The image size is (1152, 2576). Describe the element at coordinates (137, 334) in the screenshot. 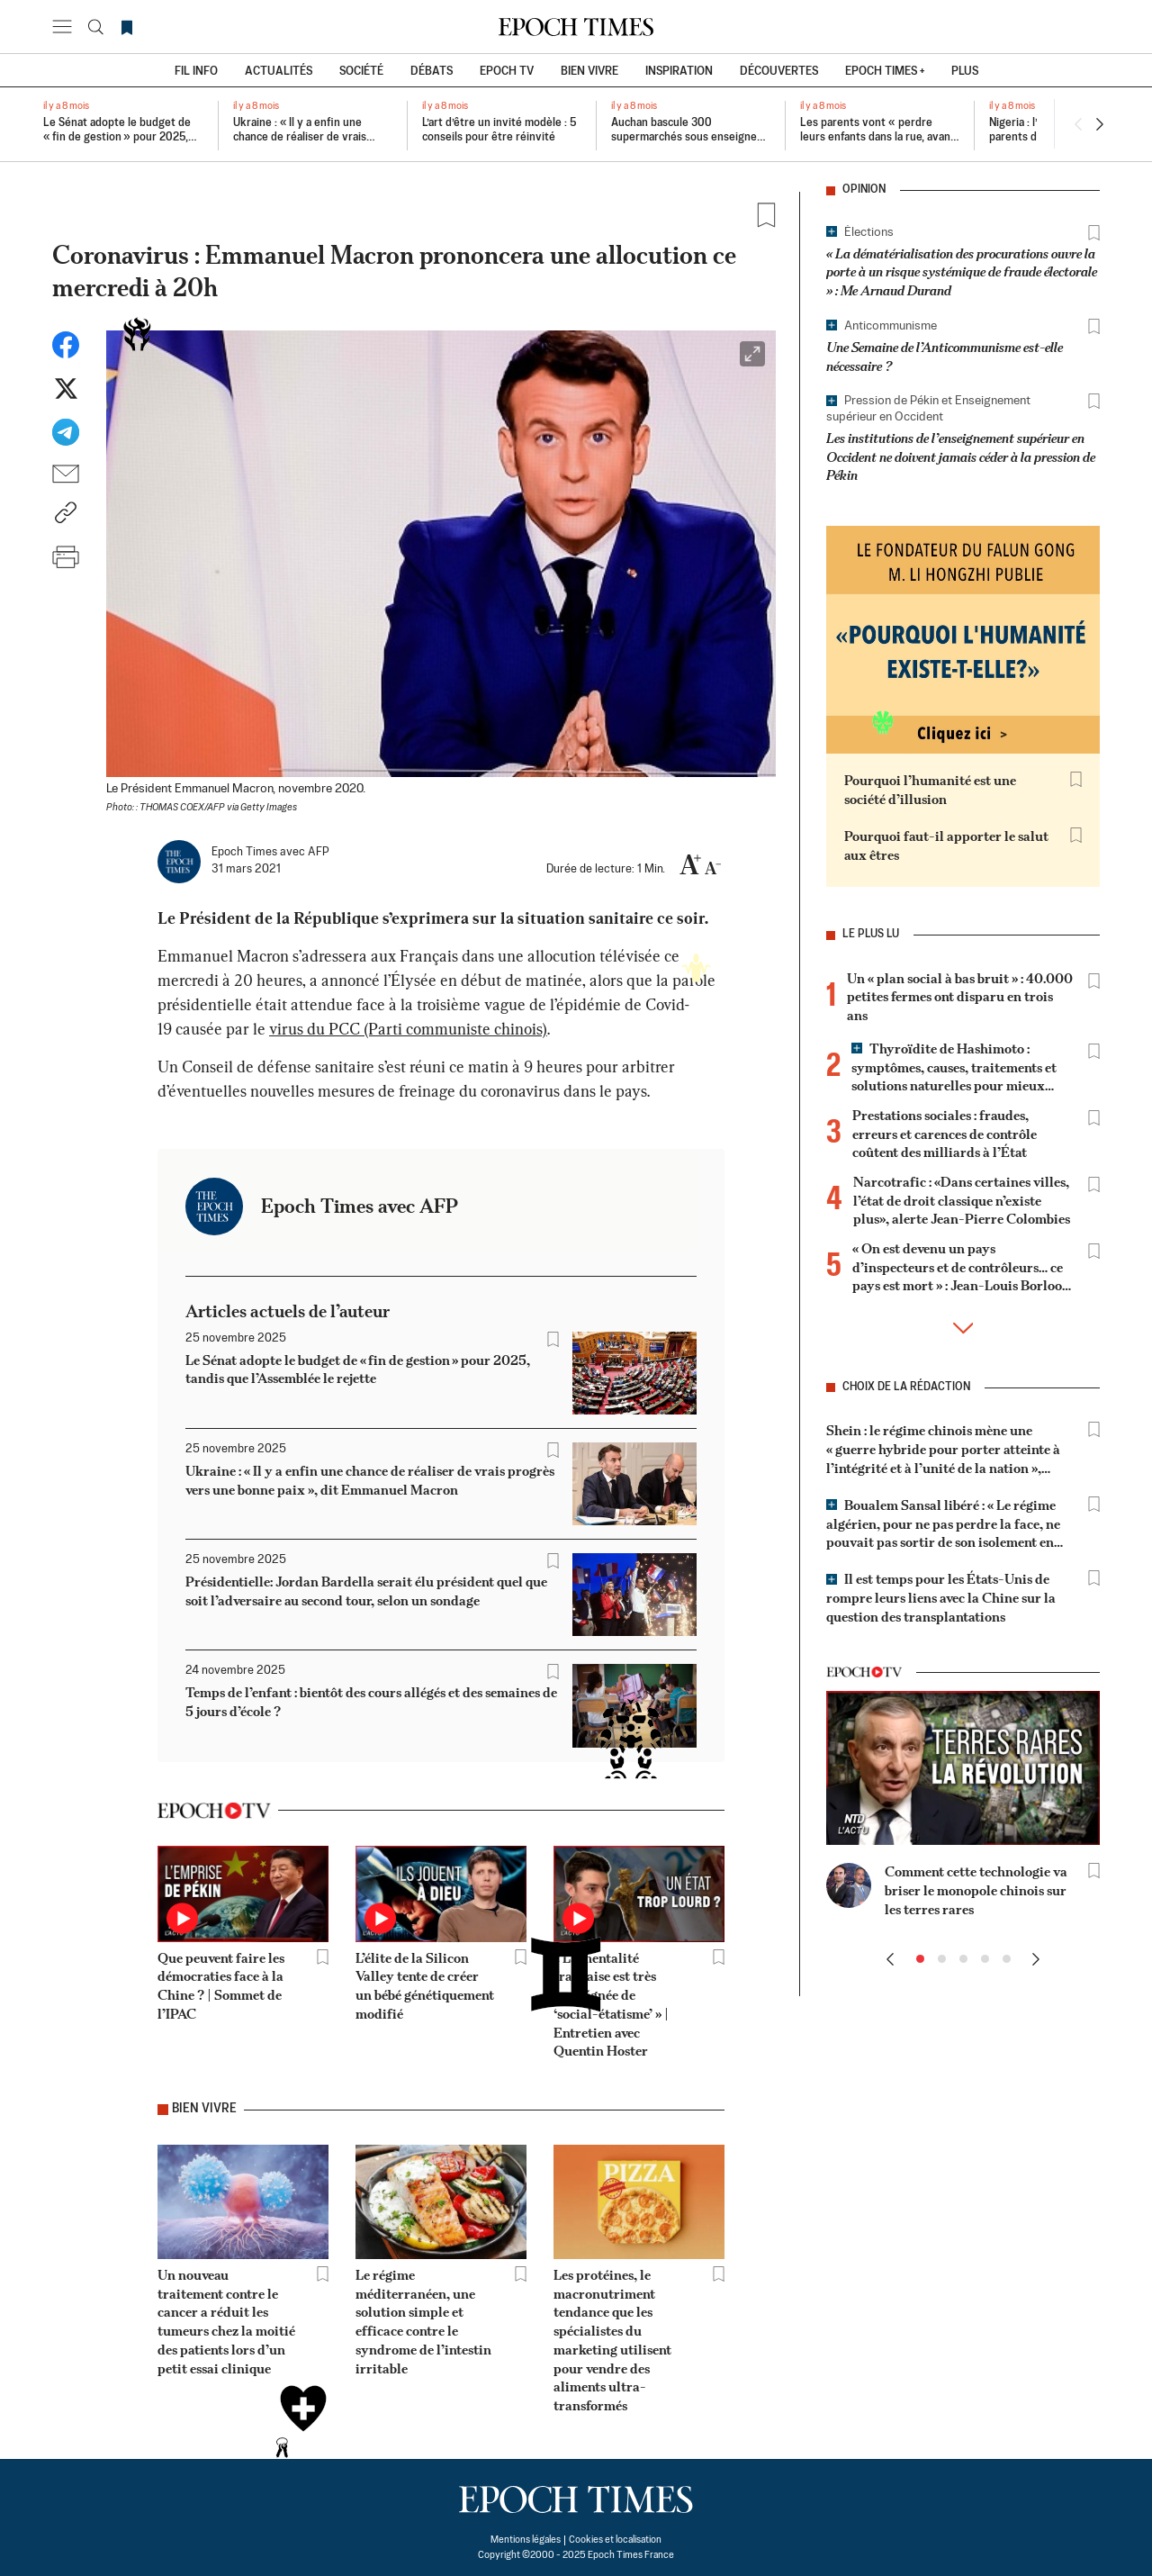

I see `indicates a hot streak or trending status` at that location.